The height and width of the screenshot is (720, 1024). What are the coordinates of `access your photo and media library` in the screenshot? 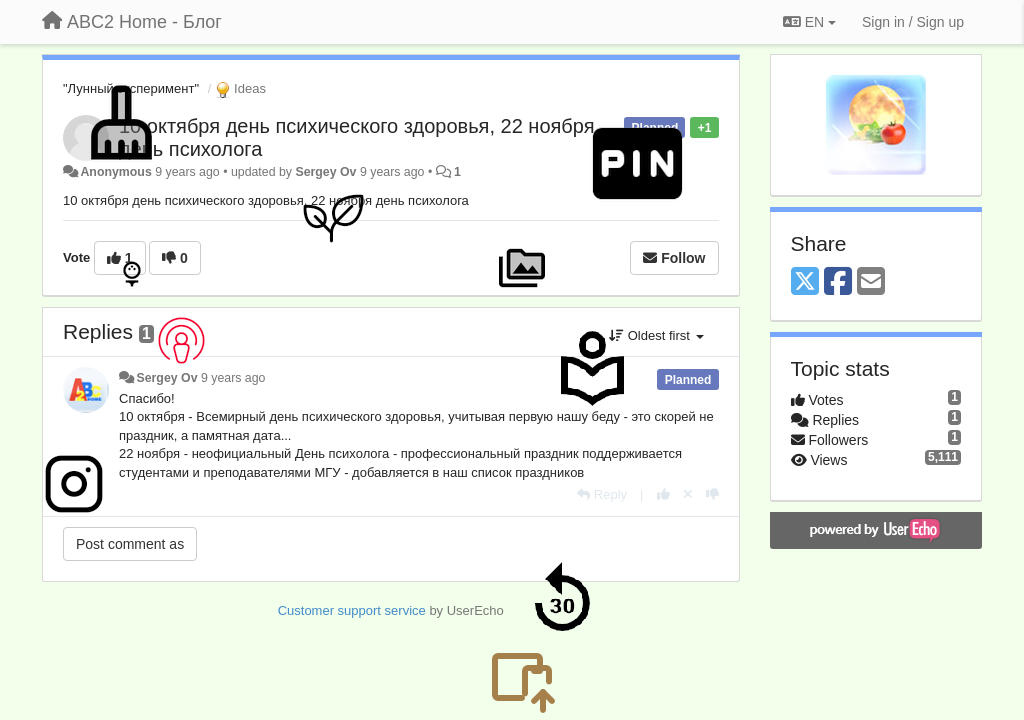 It's located at (522, 268).